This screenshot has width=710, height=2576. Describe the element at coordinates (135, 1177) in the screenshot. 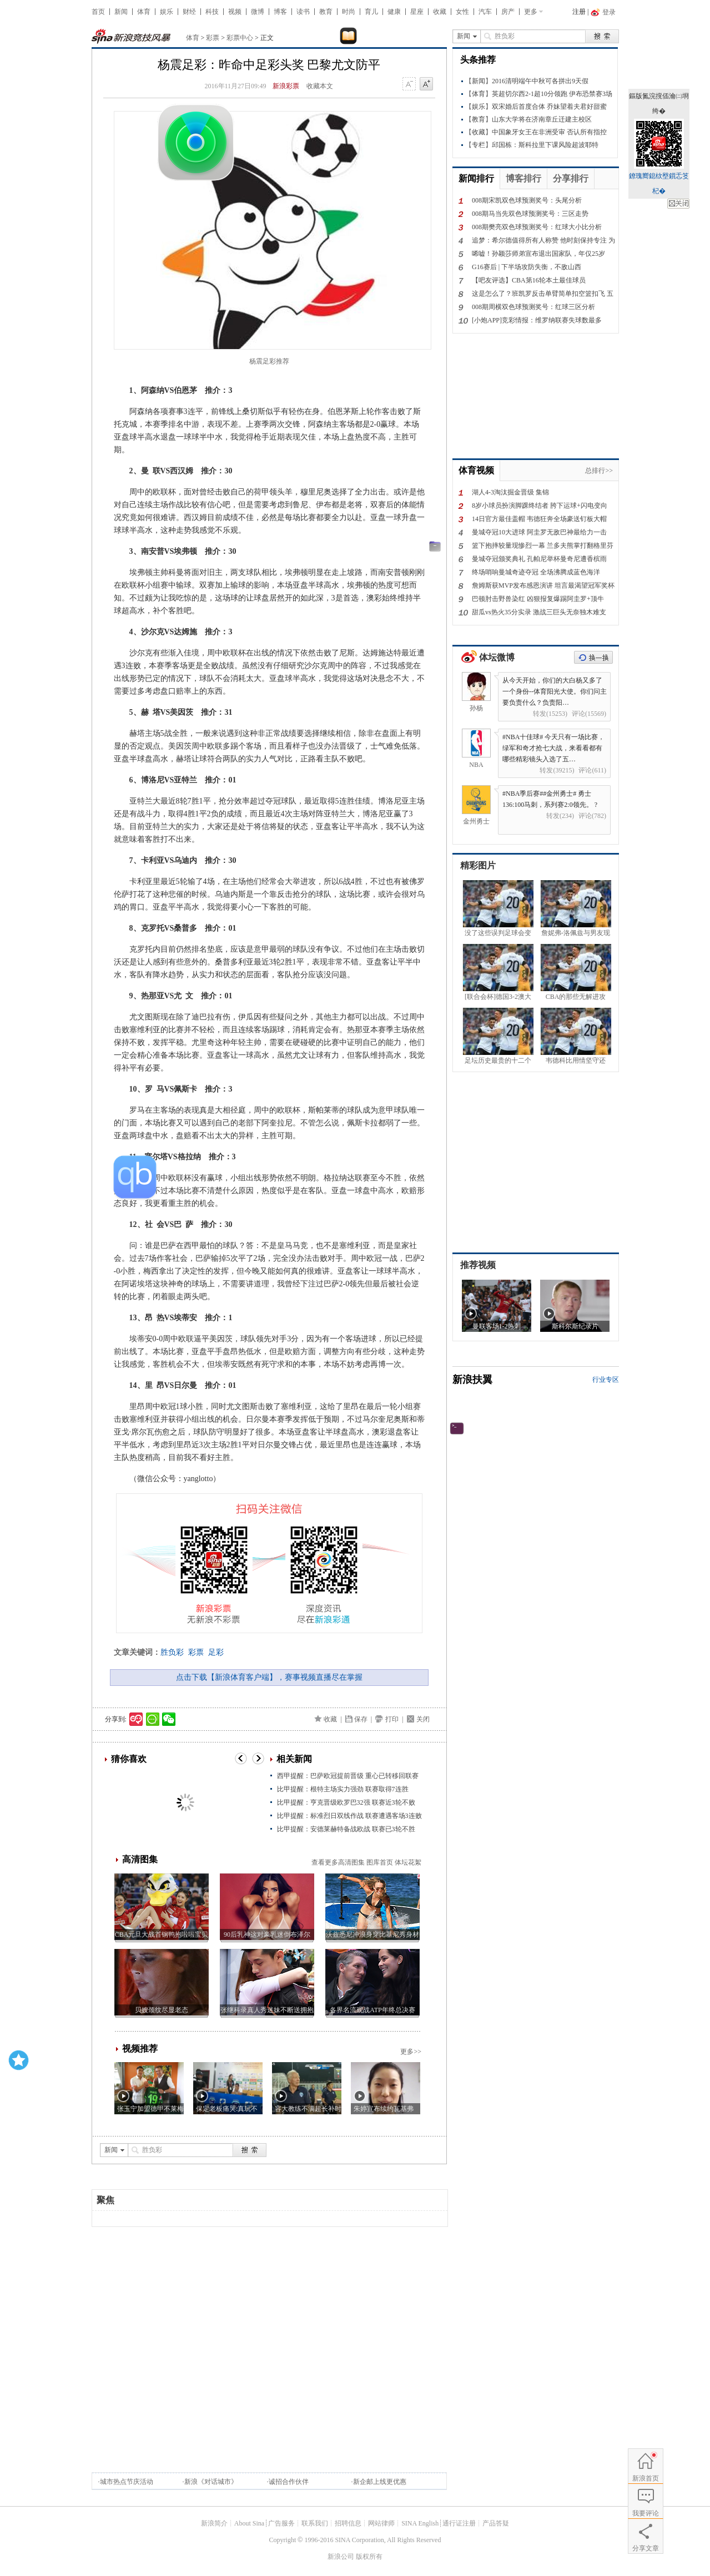

I see `open qbittorrent torrent client` at that location.